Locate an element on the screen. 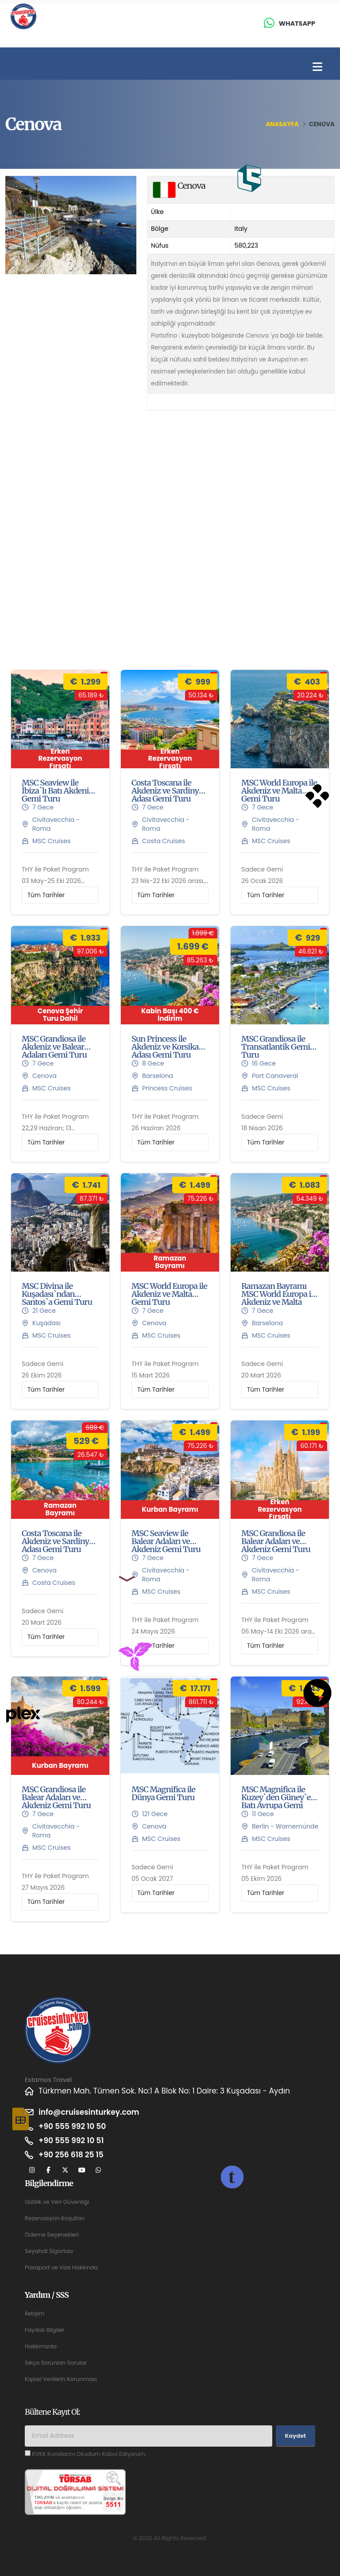 Image resolution: width=340 pixels, height=2576 pixels. open trilium notes application is located at coordinates (135, 1657).